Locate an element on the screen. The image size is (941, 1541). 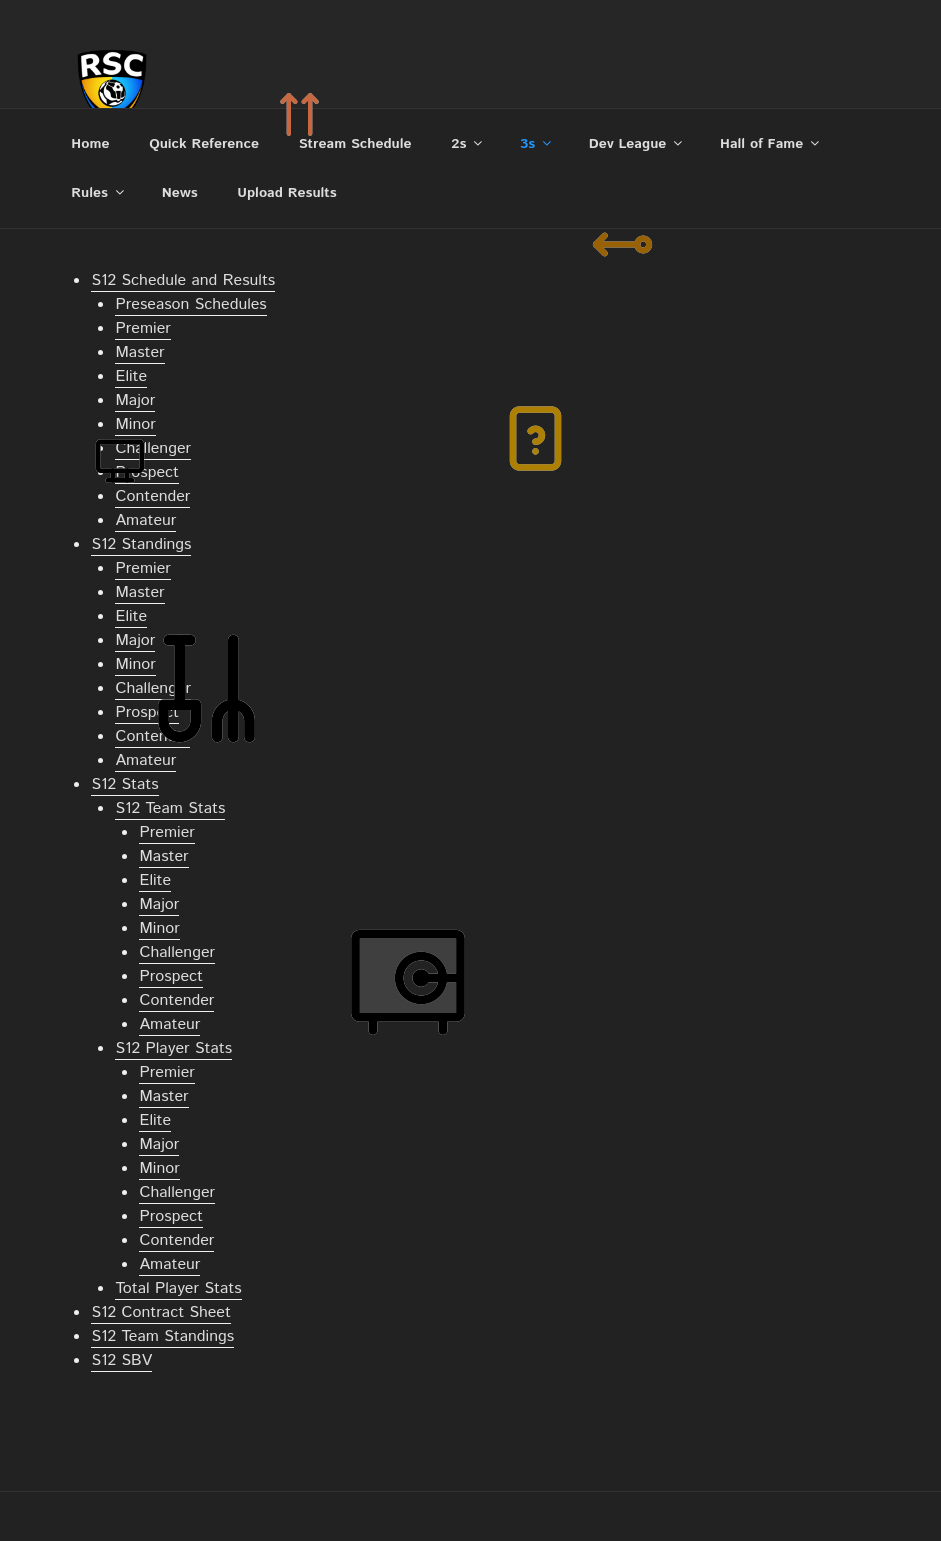
access secure storage or vault is located at coordinates (408, 978).